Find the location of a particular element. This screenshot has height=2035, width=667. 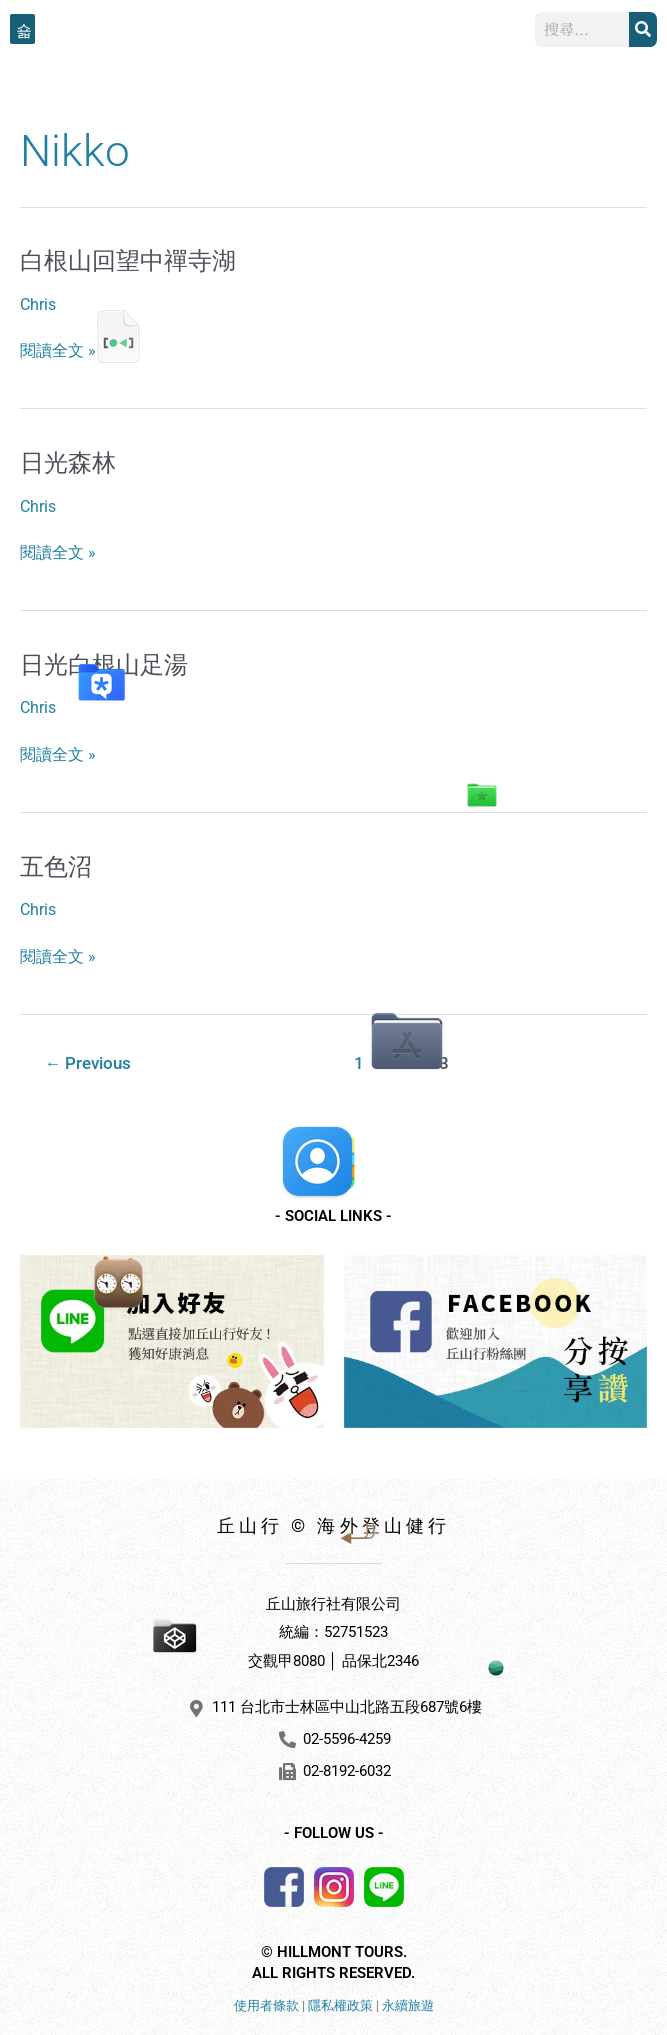

open CodePen projects folder is located at coordinates (174, 1636).